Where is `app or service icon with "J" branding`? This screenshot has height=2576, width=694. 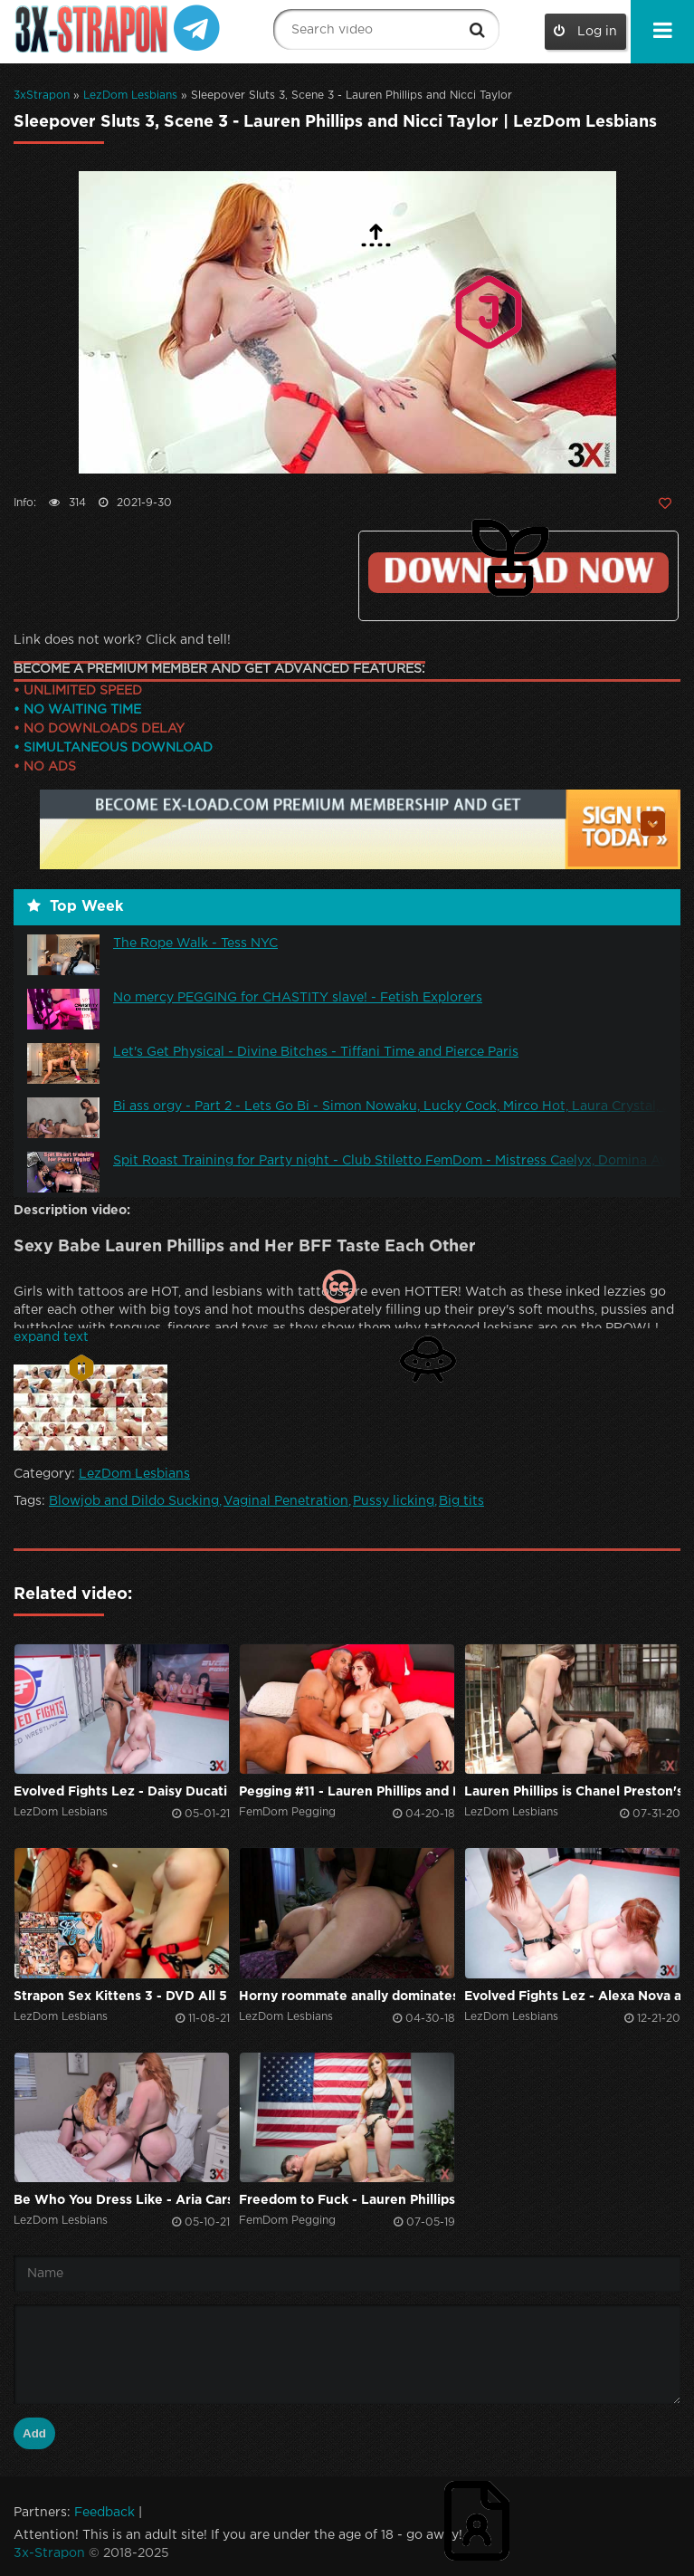
app or service icon with "J" branding is located at coordinates (489, 312).